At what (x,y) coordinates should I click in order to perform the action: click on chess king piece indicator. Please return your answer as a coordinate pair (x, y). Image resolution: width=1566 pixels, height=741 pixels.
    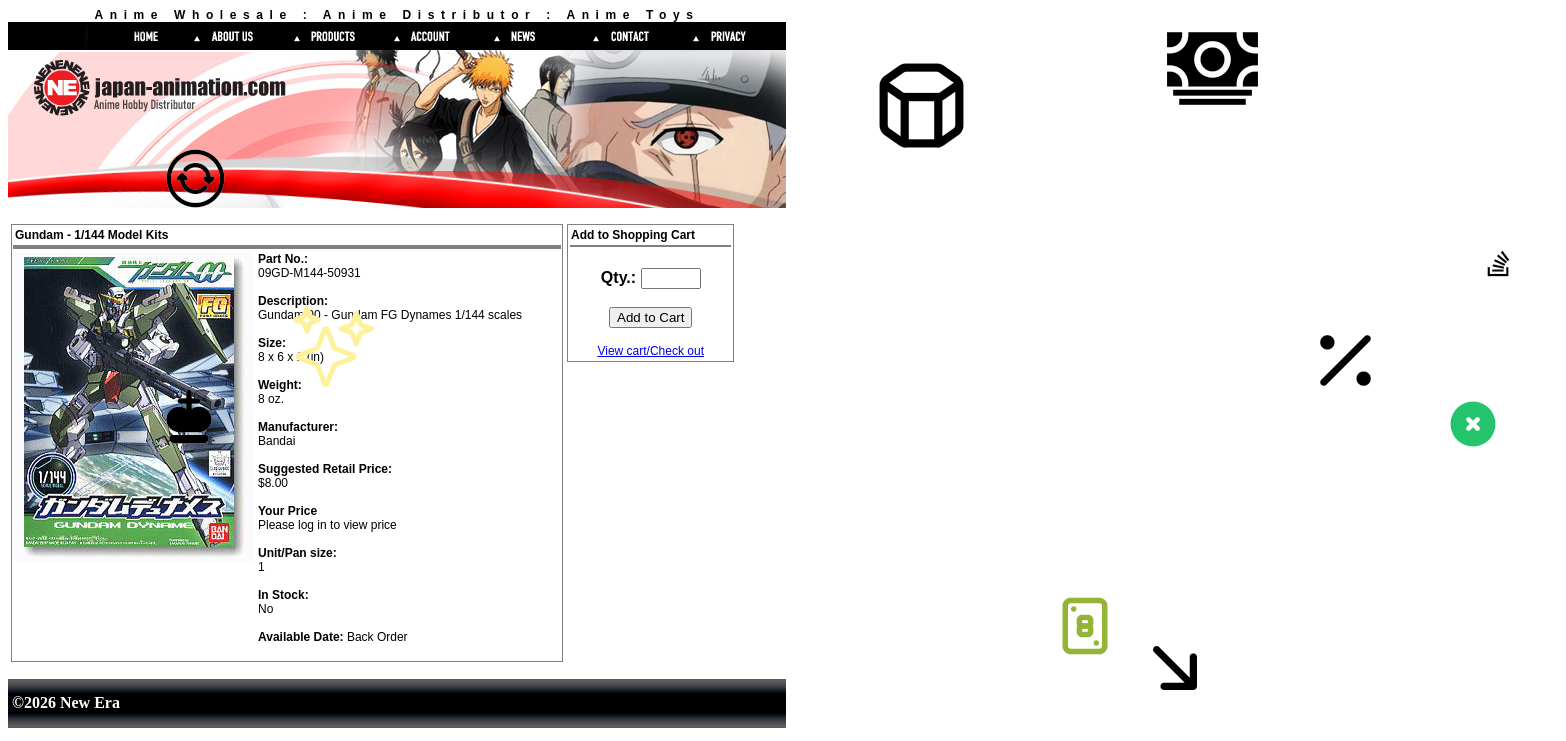
    Looking at the image, I should click on (189, 418).